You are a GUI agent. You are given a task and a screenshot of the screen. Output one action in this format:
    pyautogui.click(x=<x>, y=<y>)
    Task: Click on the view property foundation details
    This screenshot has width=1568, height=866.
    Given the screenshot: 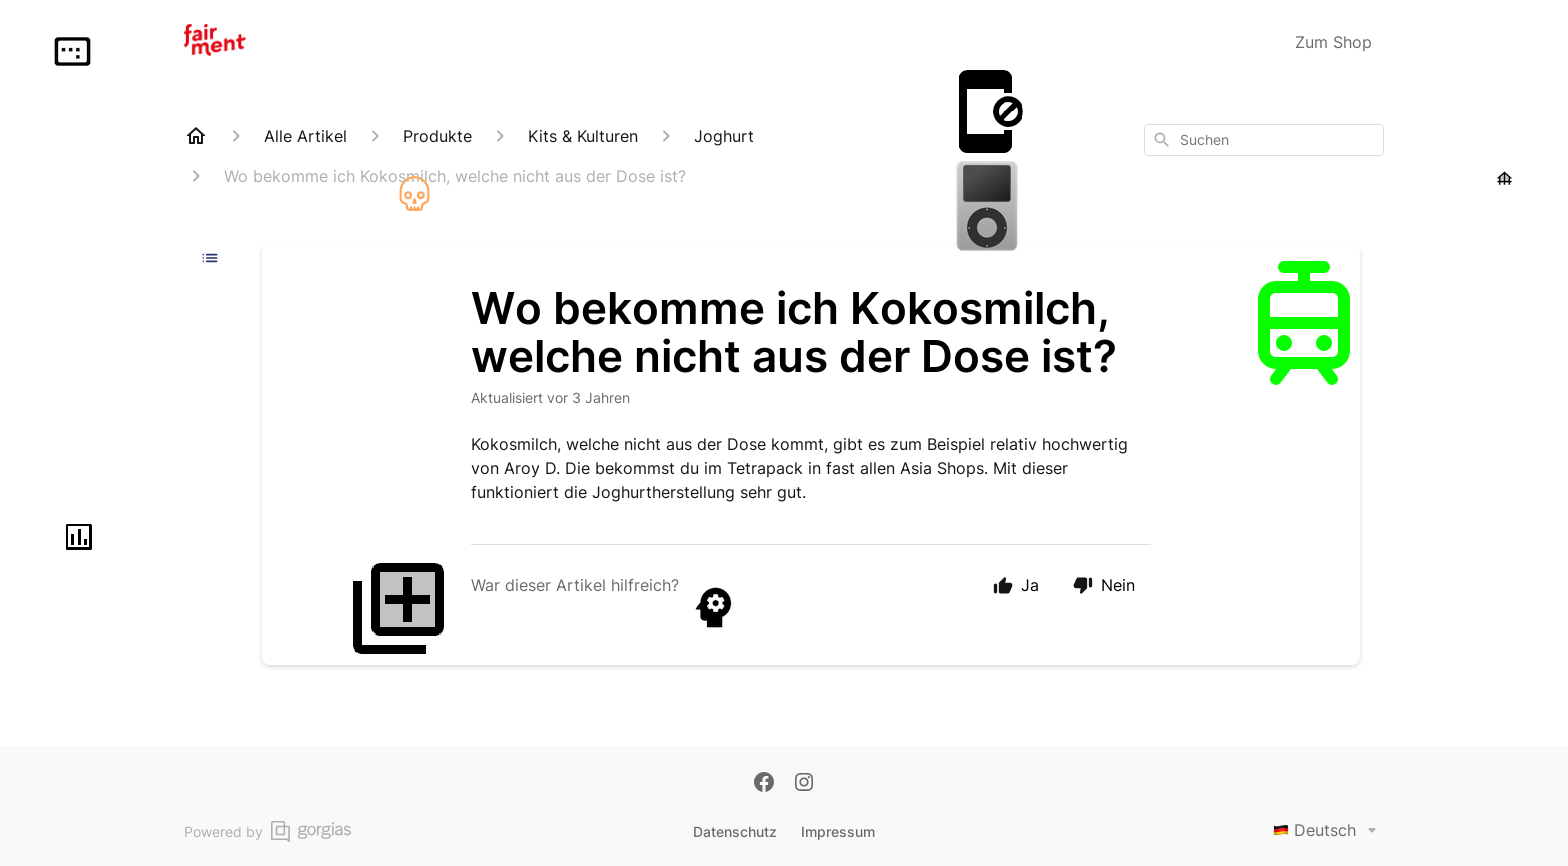 What is the action you would take?
    pyautogui.click(x=1504, y=178)
    